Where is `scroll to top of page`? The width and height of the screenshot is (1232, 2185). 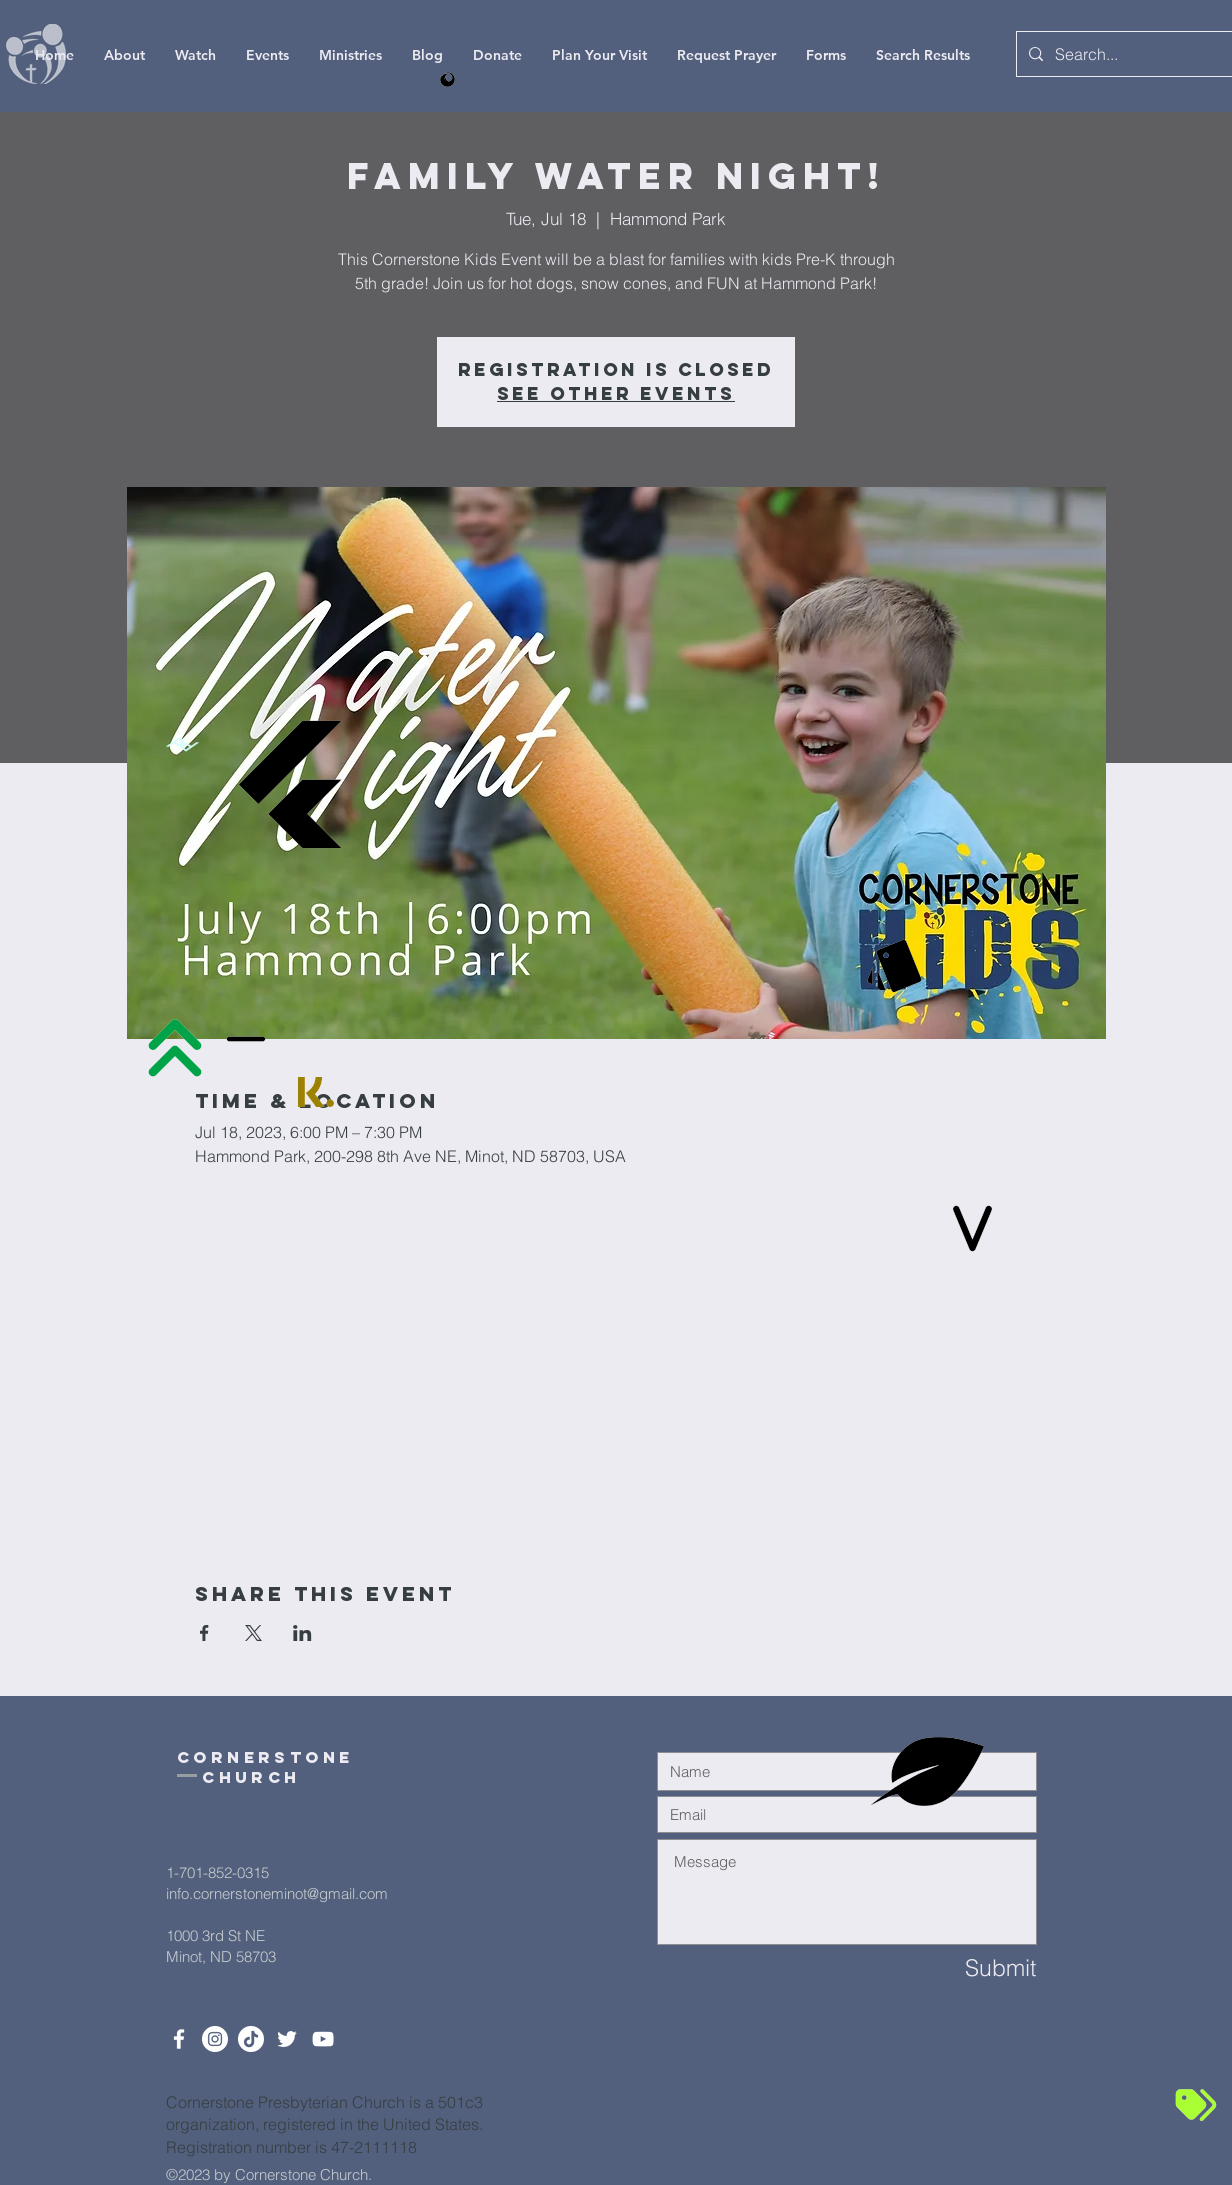 scroll to top of page is located at coordinates (175, 1050).